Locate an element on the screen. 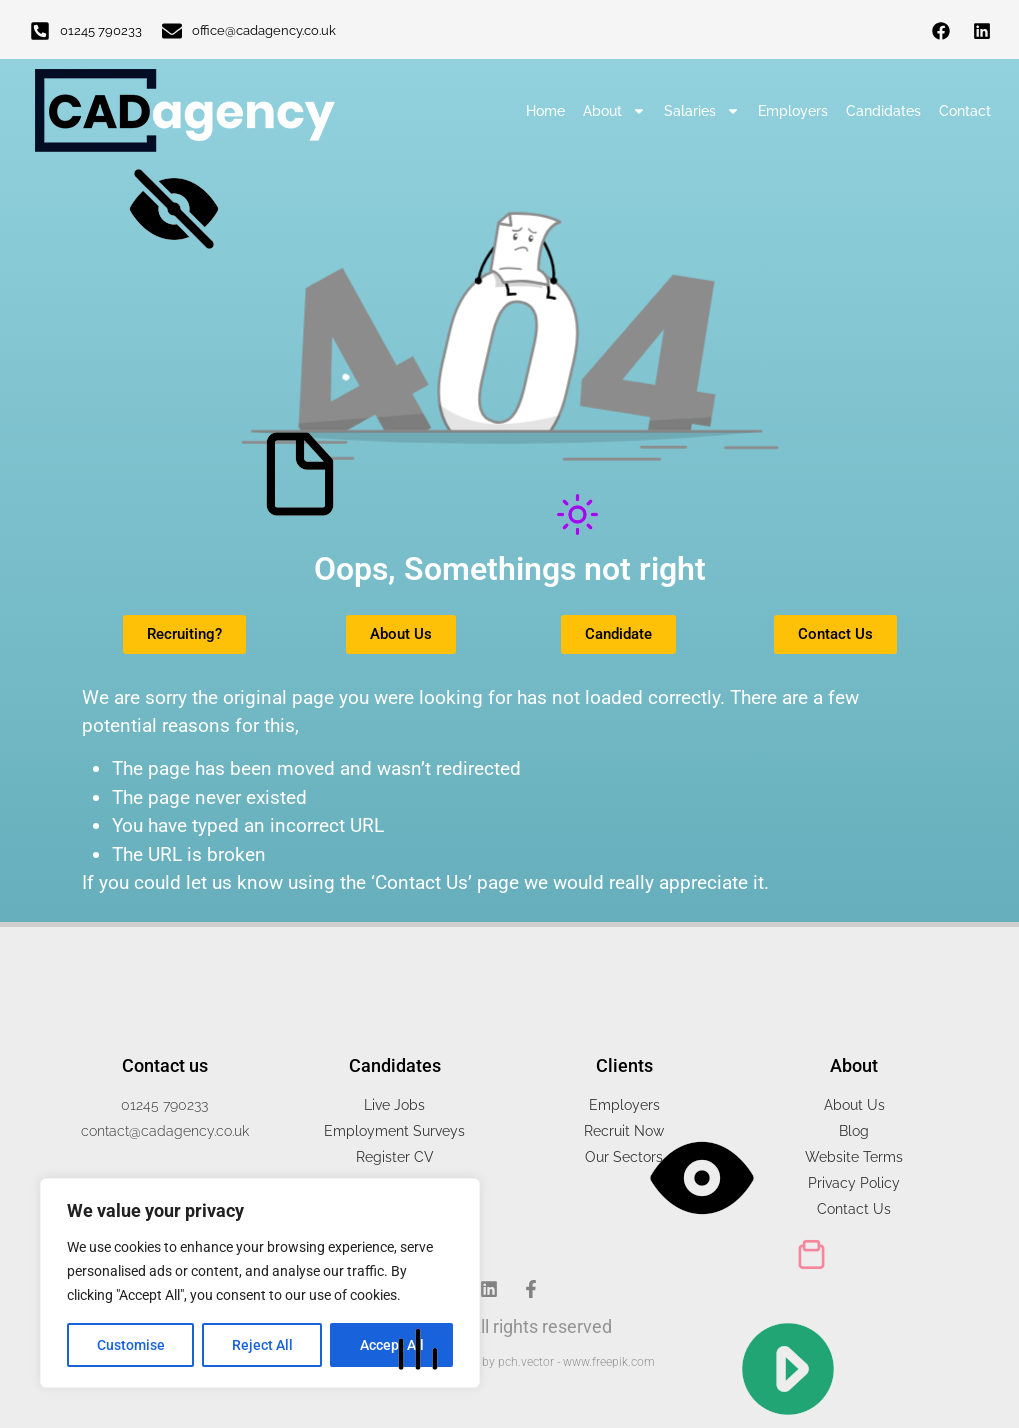 This screenshot has width=1019, height=1428. view or open a file is located at coordinates (300, 474).